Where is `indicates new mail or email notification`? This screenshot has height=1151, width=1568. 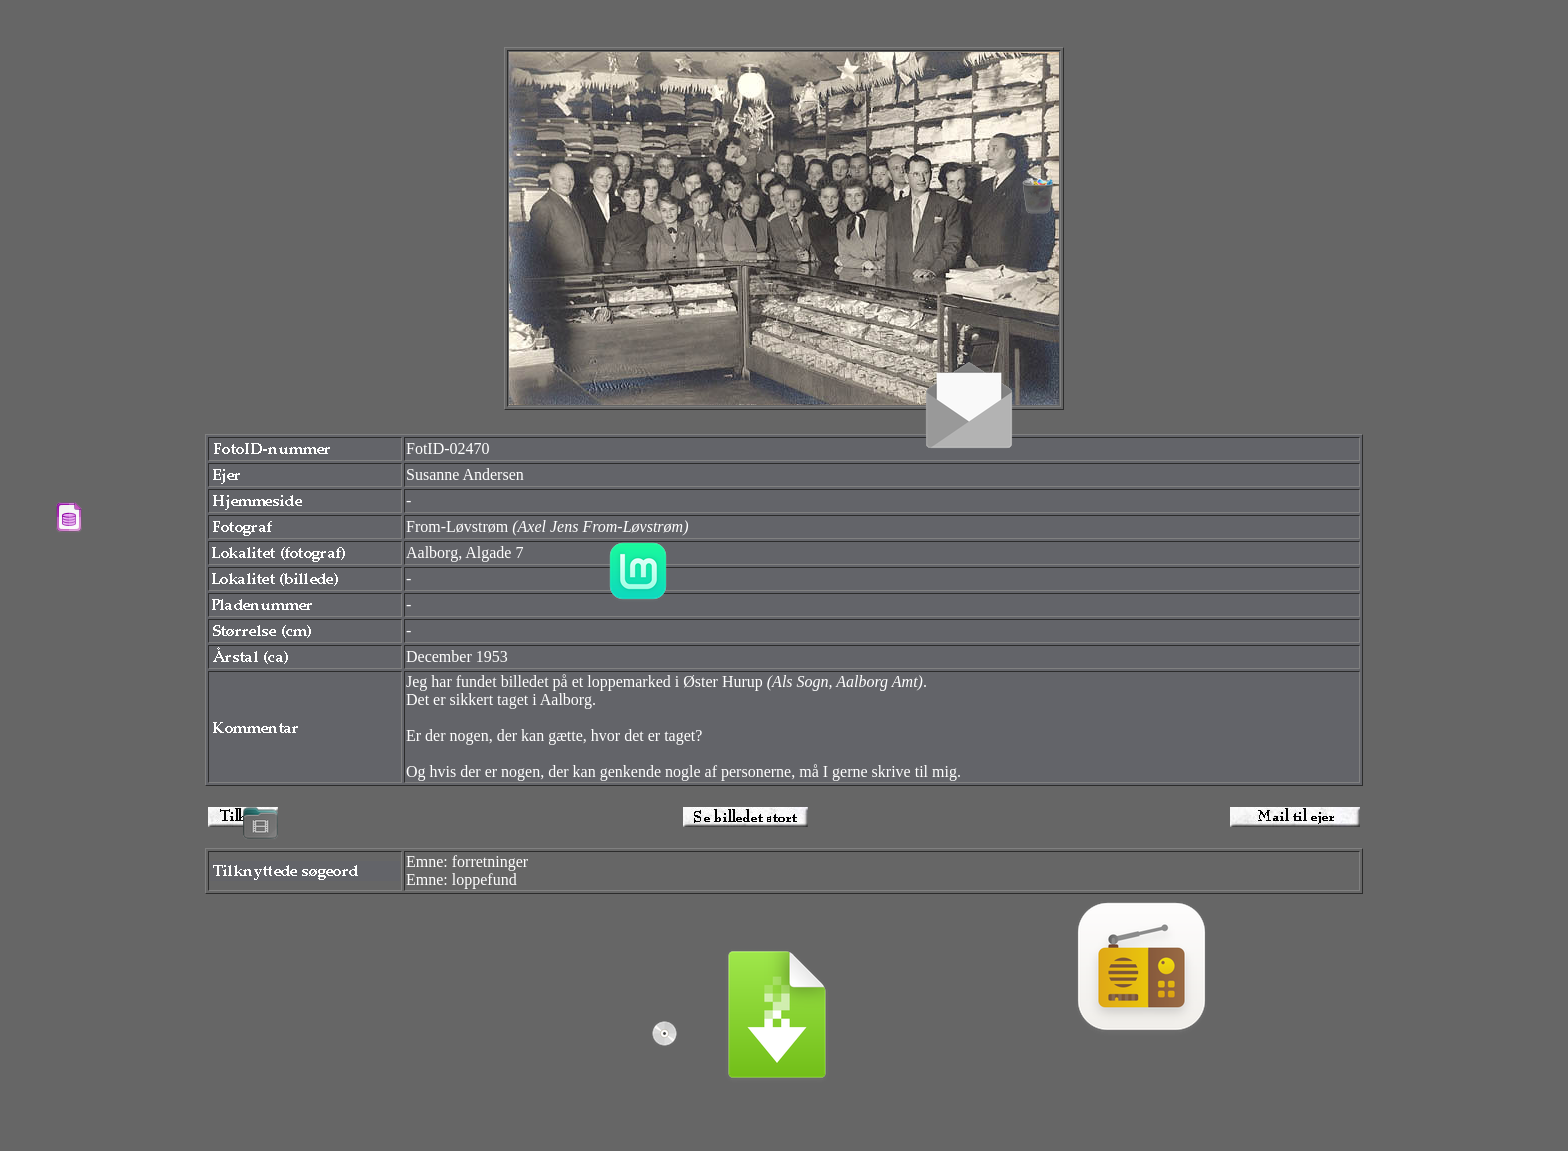 indicates new mail or email notification is located at coordinates (969, 405).